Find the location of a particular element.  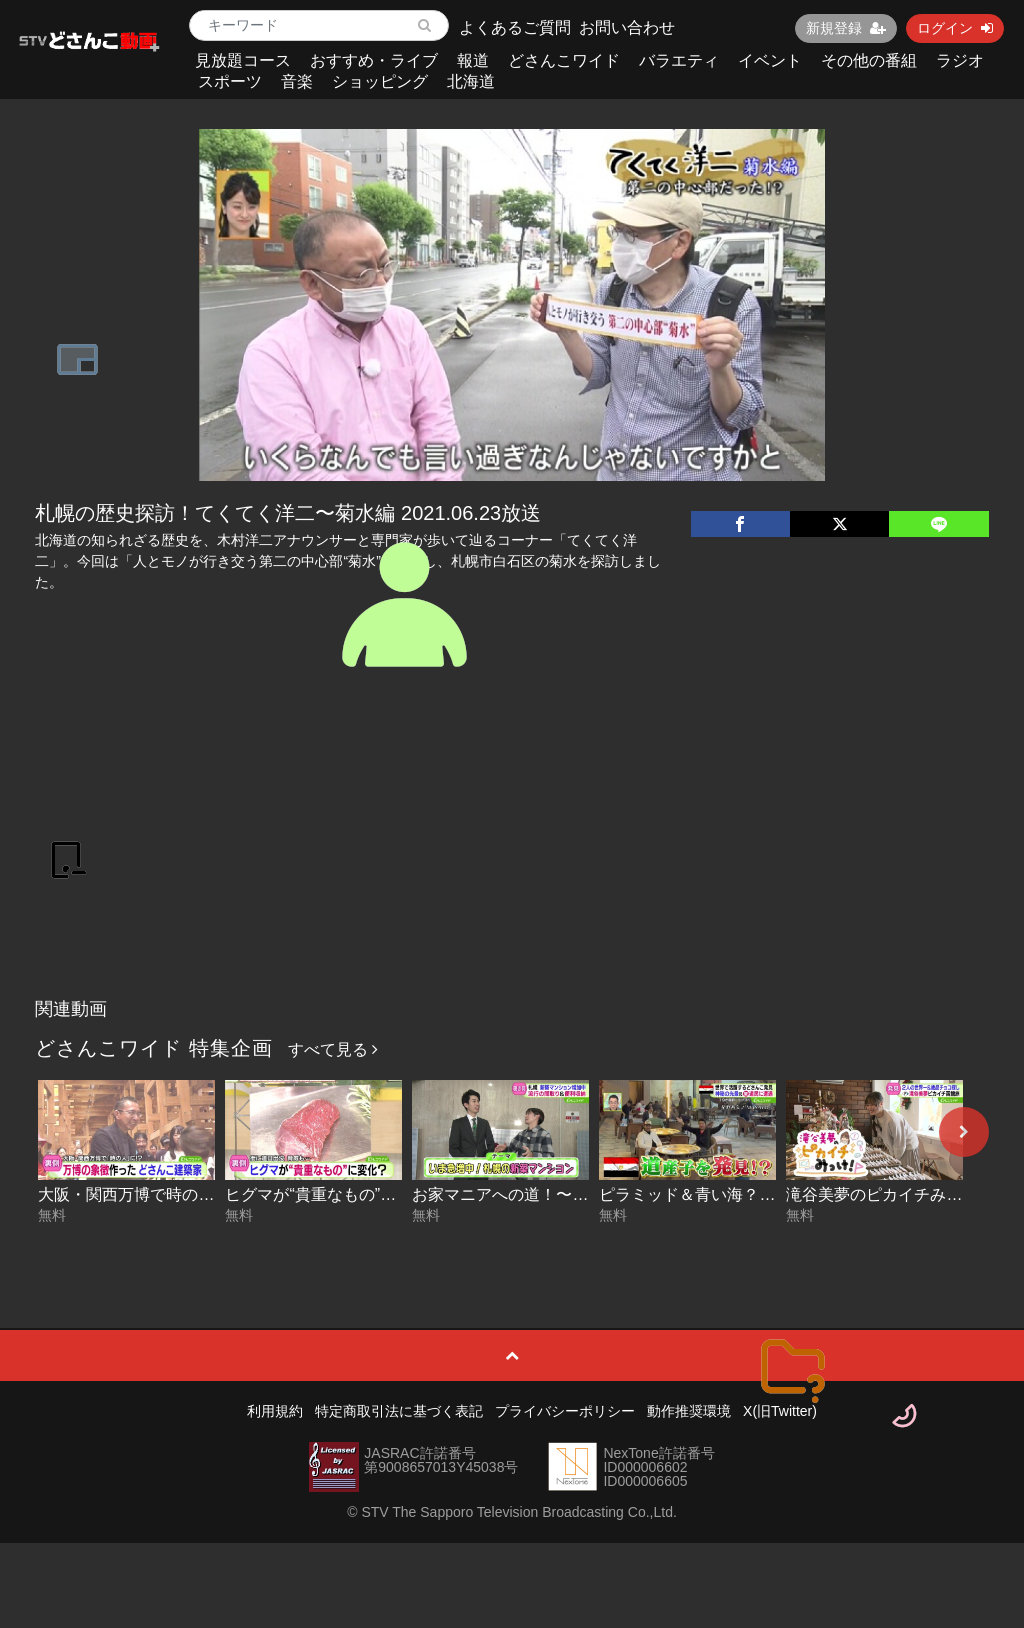

view your profile is located at coordinates (404, 604).